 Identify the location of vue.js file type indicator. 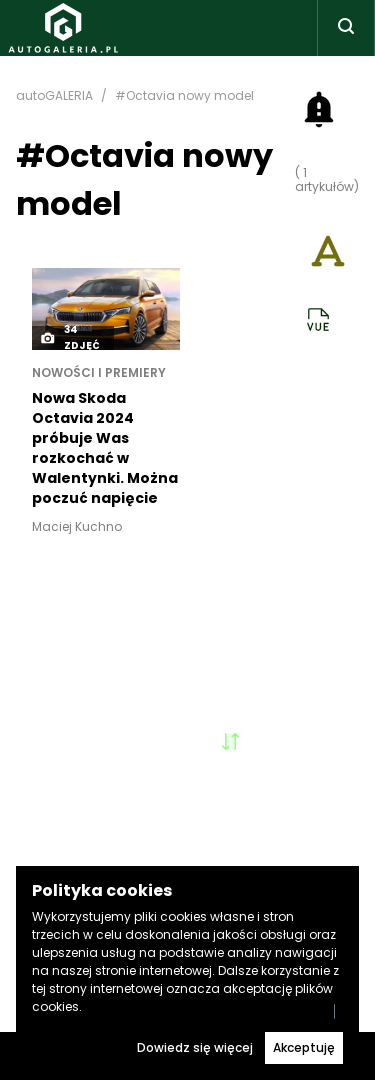
(318, 320).